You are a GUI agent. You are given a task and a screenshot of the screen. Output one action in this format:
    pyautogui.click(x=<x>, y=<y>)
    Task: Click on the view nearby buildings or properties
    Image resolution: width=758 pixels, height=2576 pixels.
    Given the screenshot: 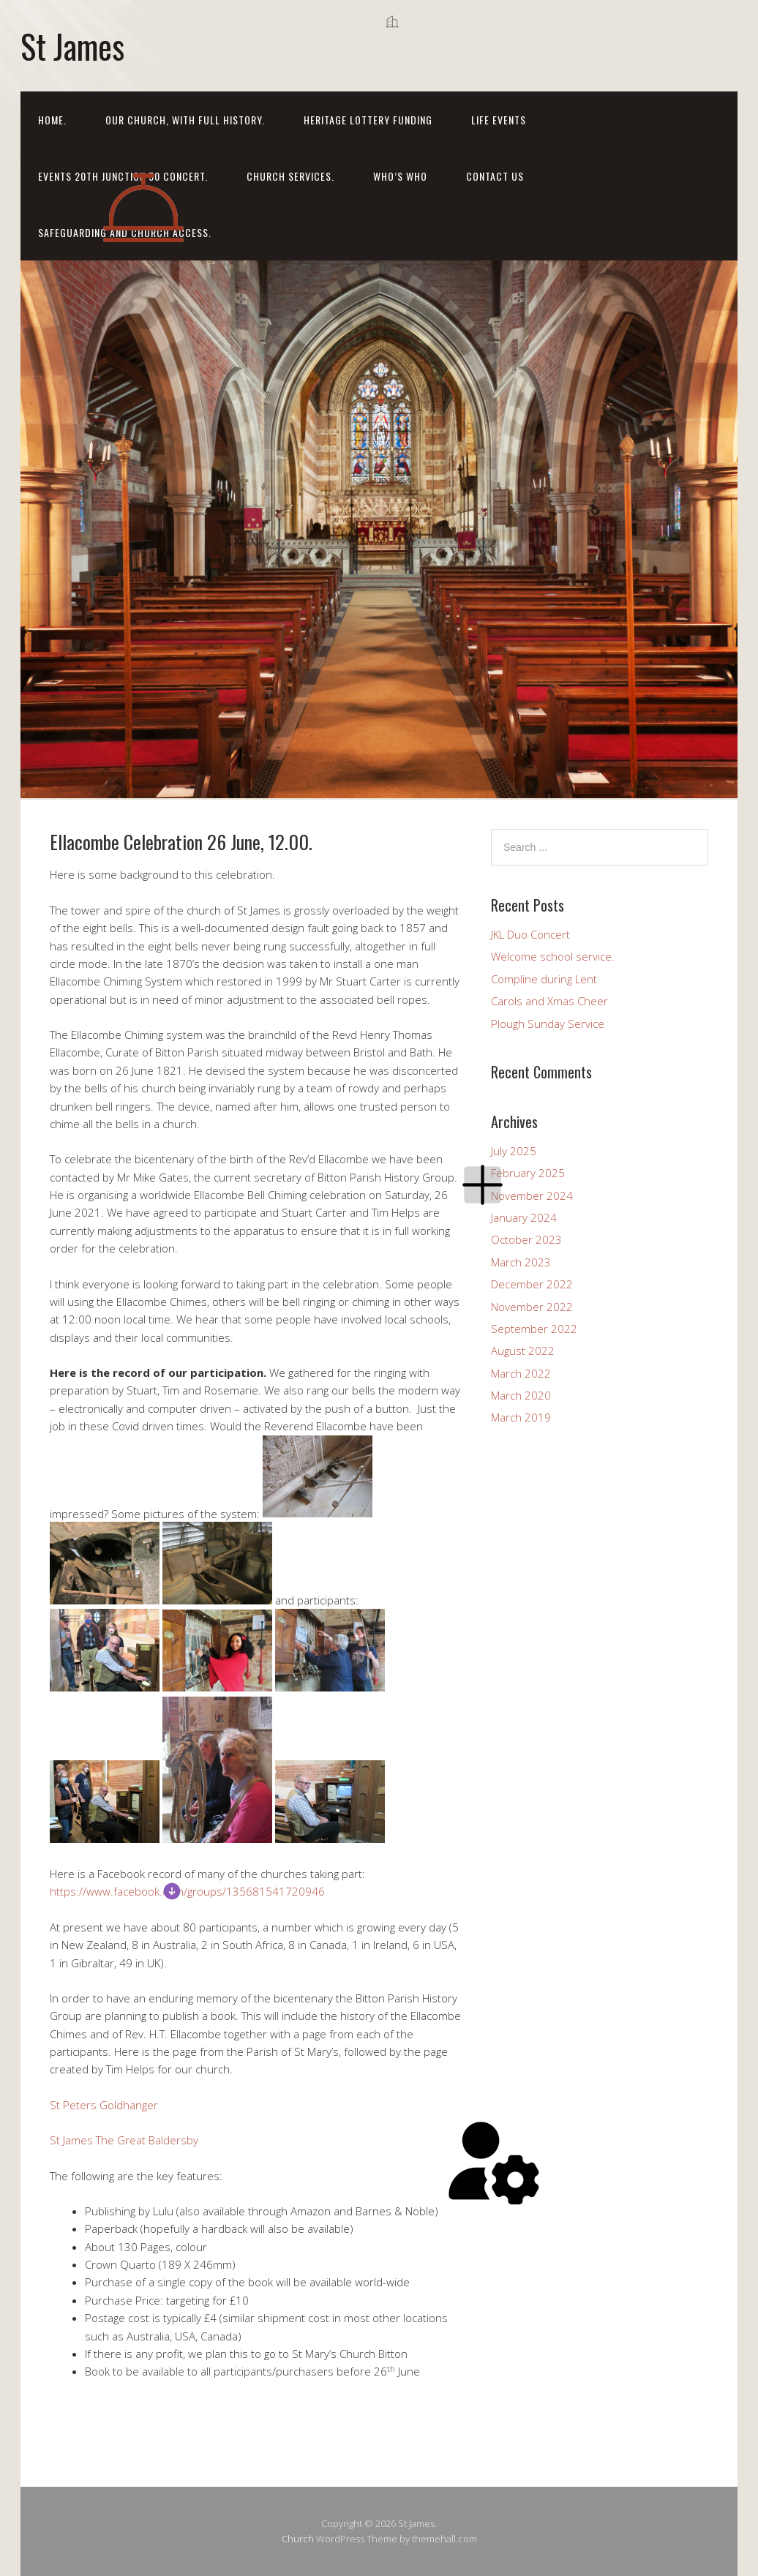 What is the action you would take?
    pyautogui.click(x=392, y=22)
    